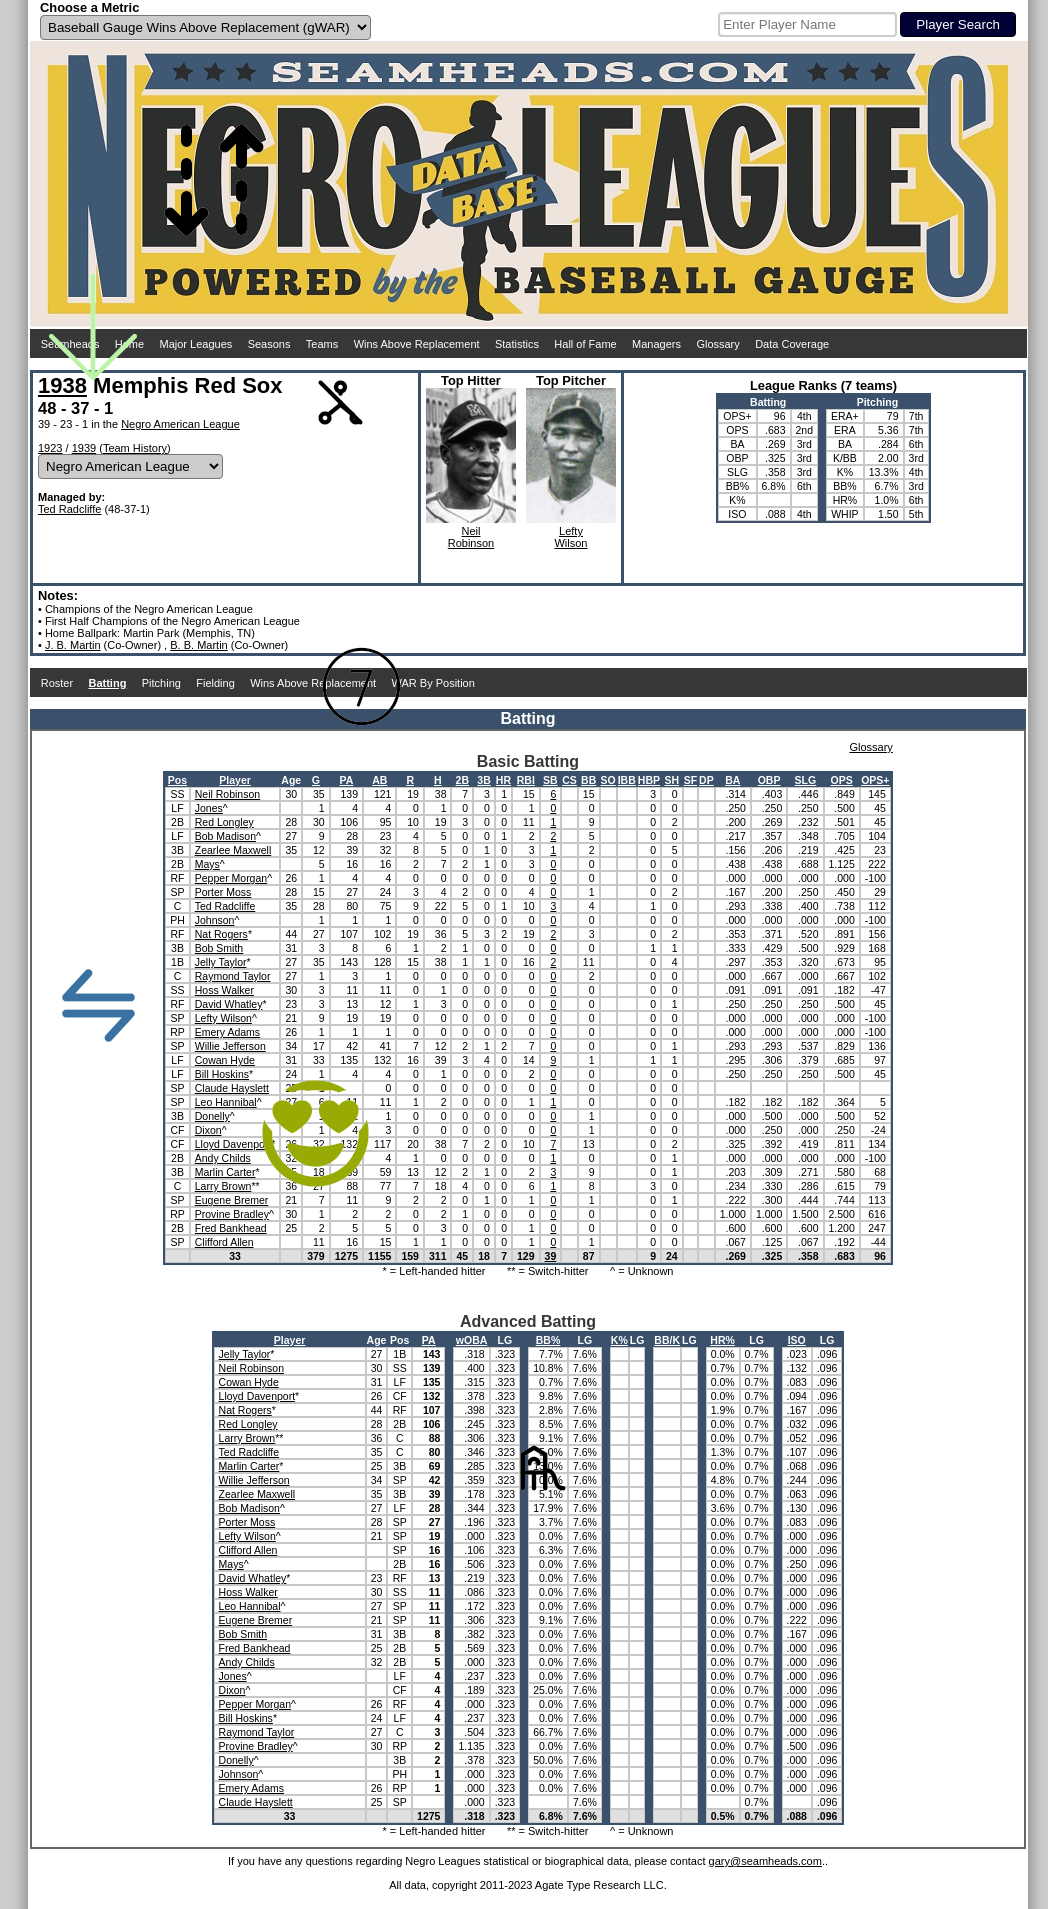 The width and height of the screenshot is (1048, 1909). Describe the element at coordinates (543, 1468) in the screenshot. I see `access playground or outdoor equipment information` at that location.